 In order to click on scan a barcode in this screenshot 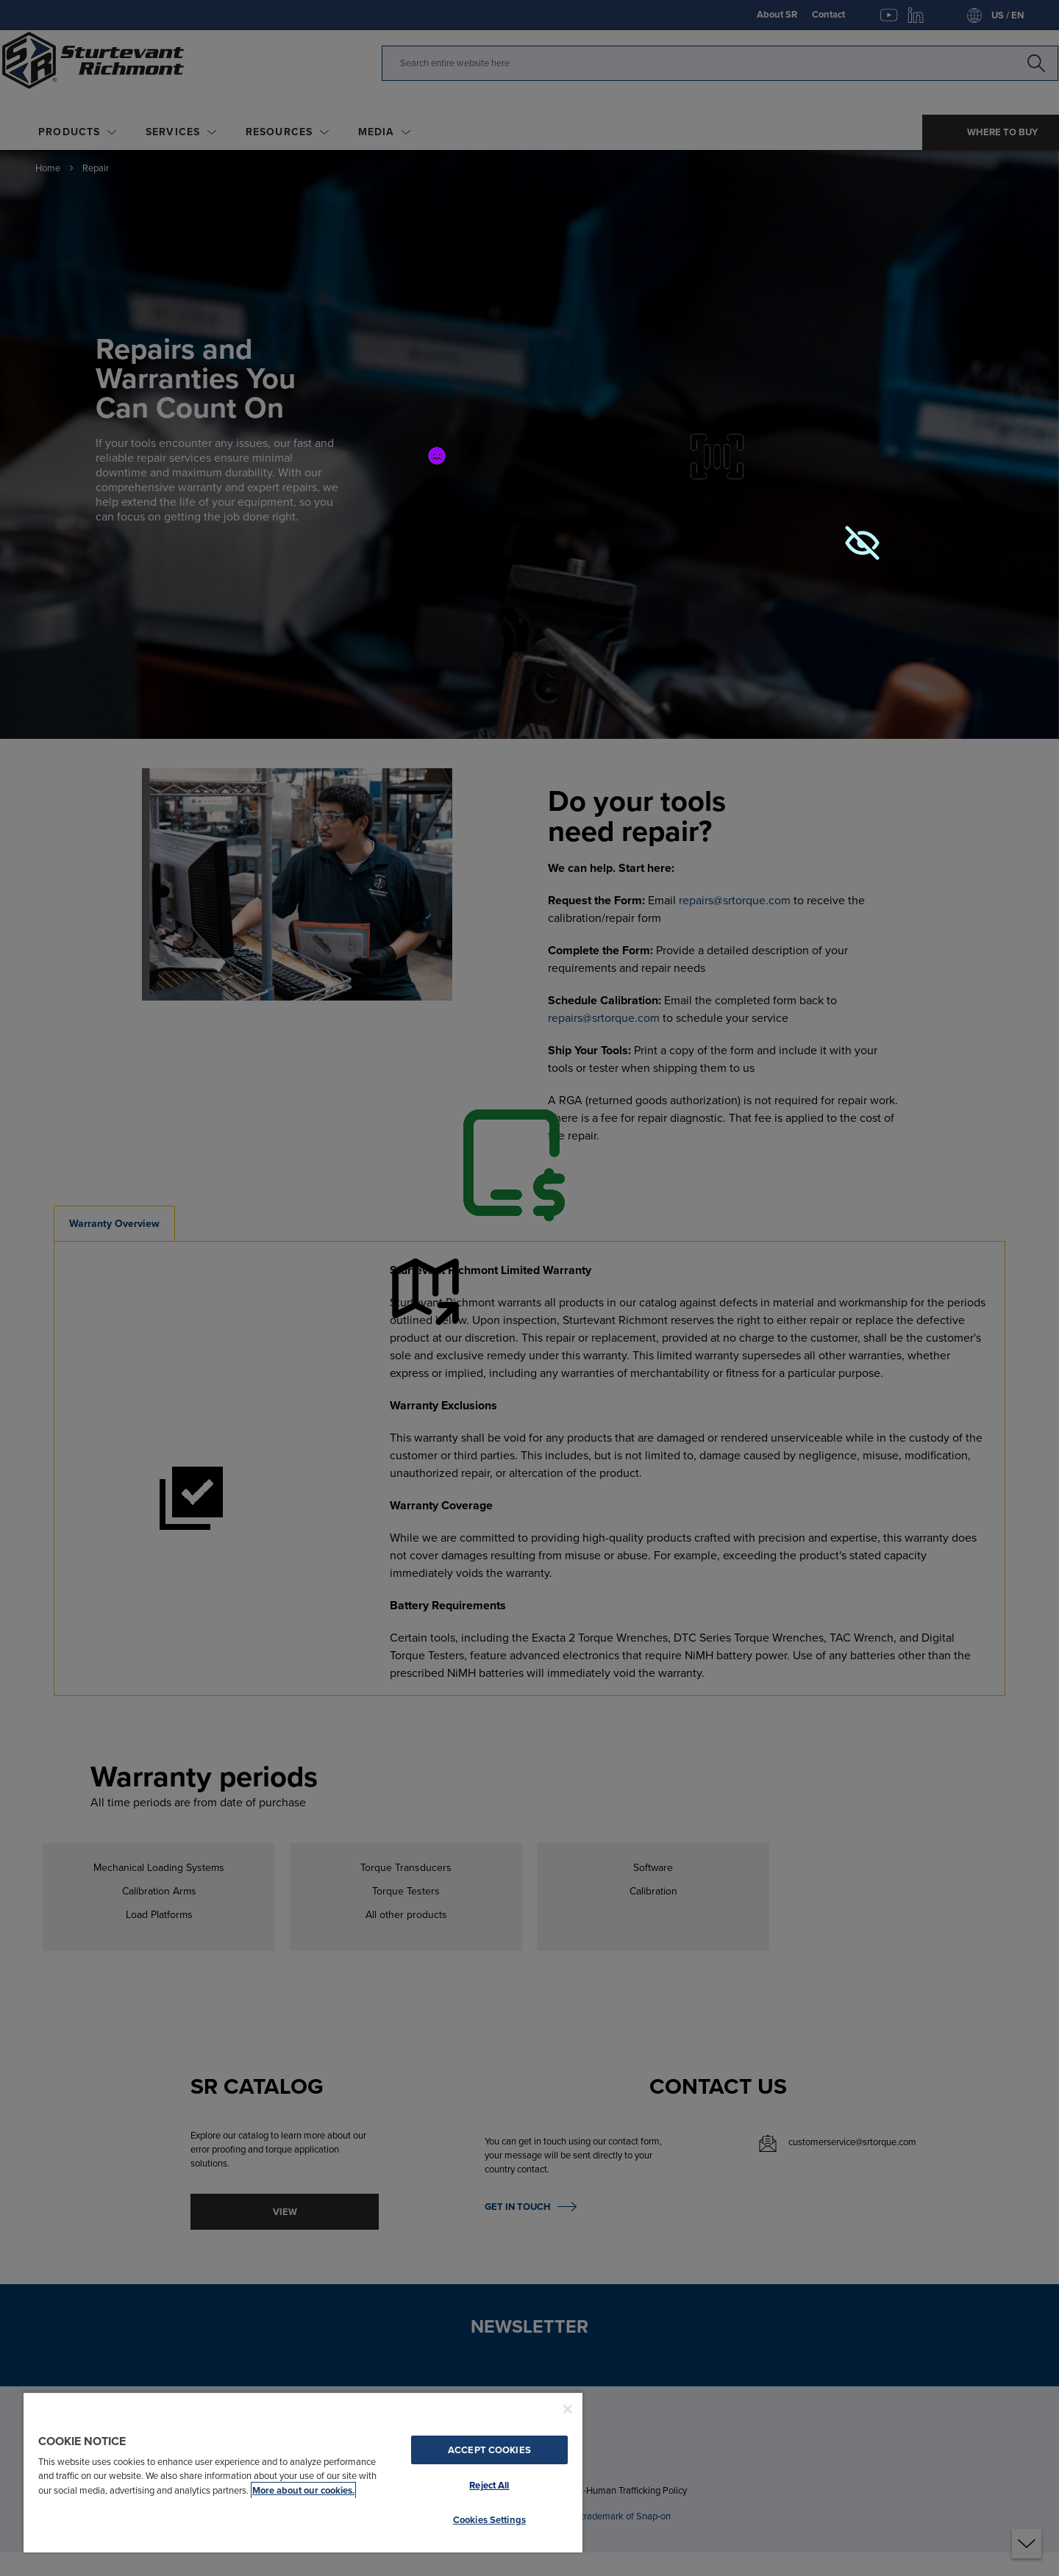, I will do `click(717, 457)`.